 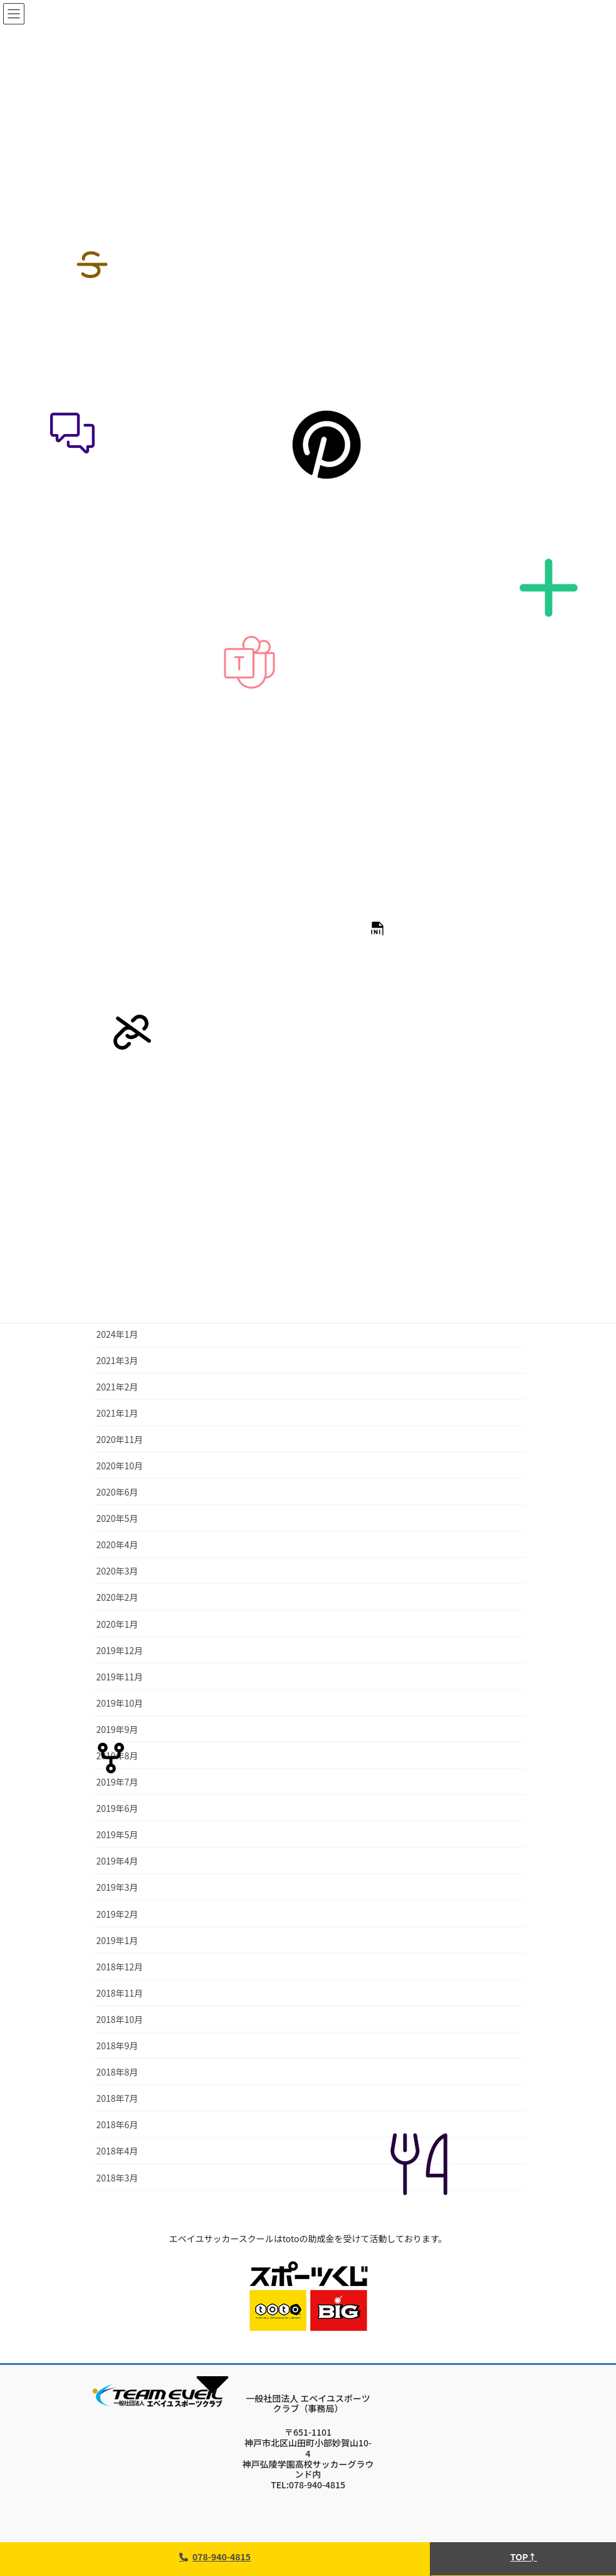 I want to click on view or open an INI configuration file, so click(x=377, y=928).